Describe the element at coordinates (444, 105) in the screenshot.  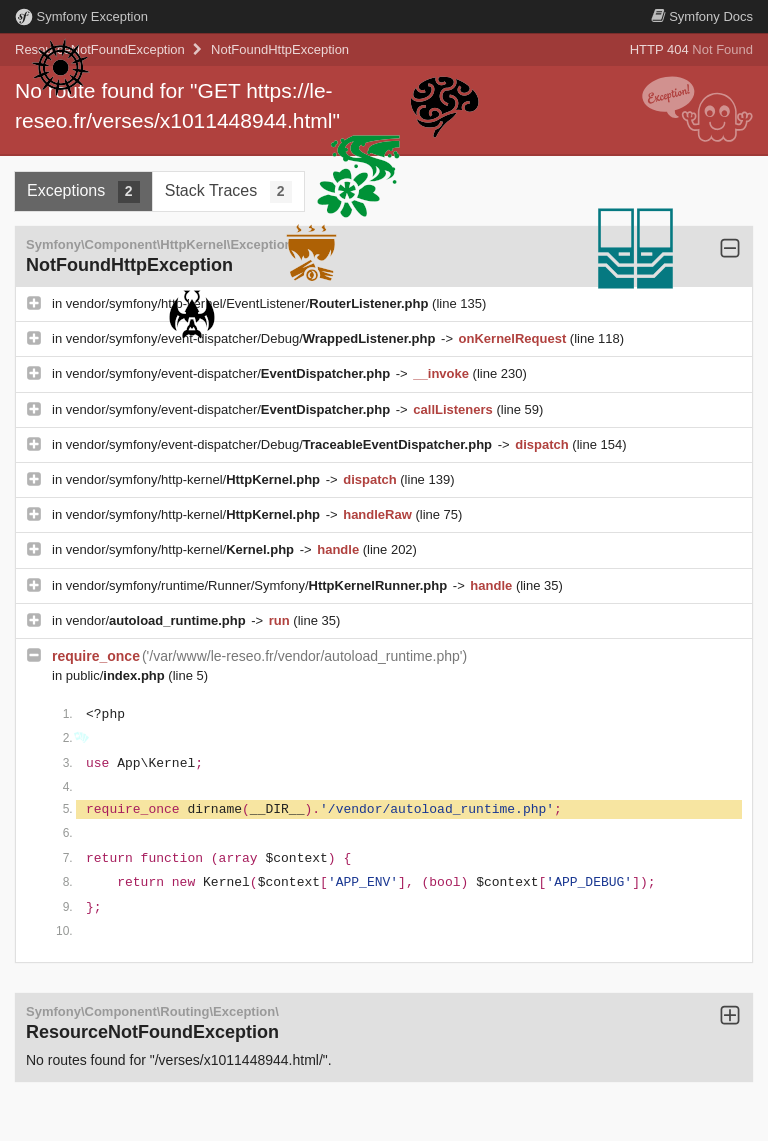
I see `access AI or smart features` at that location.